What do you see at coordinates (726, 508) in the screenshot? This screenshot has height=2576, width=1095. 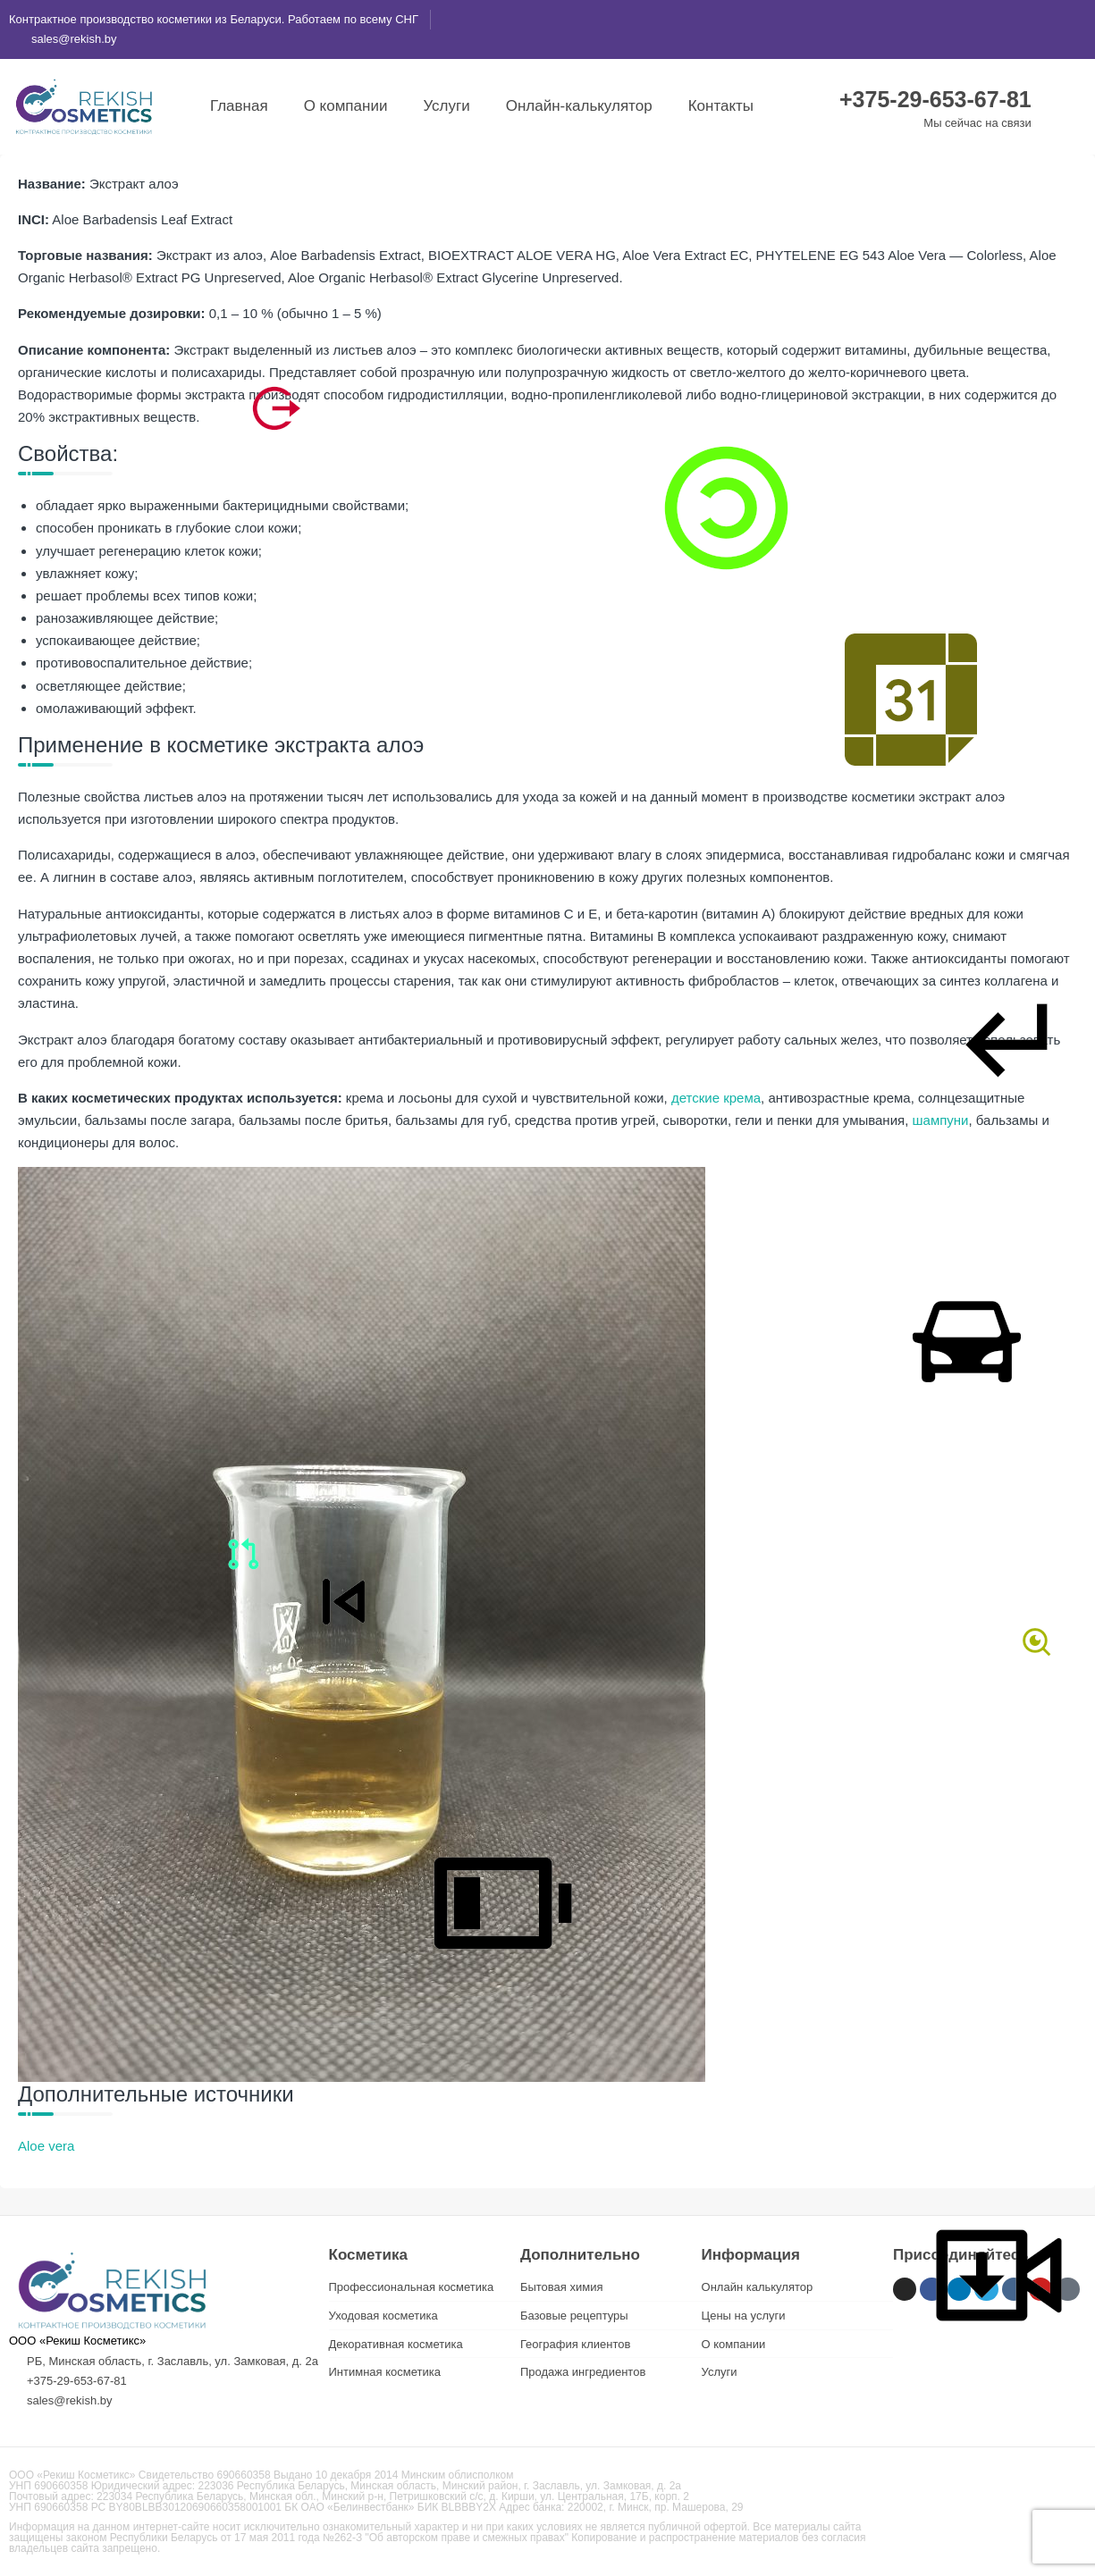 I see `indicates copyleft licensing for content or software` at bounding box center [726, 508].